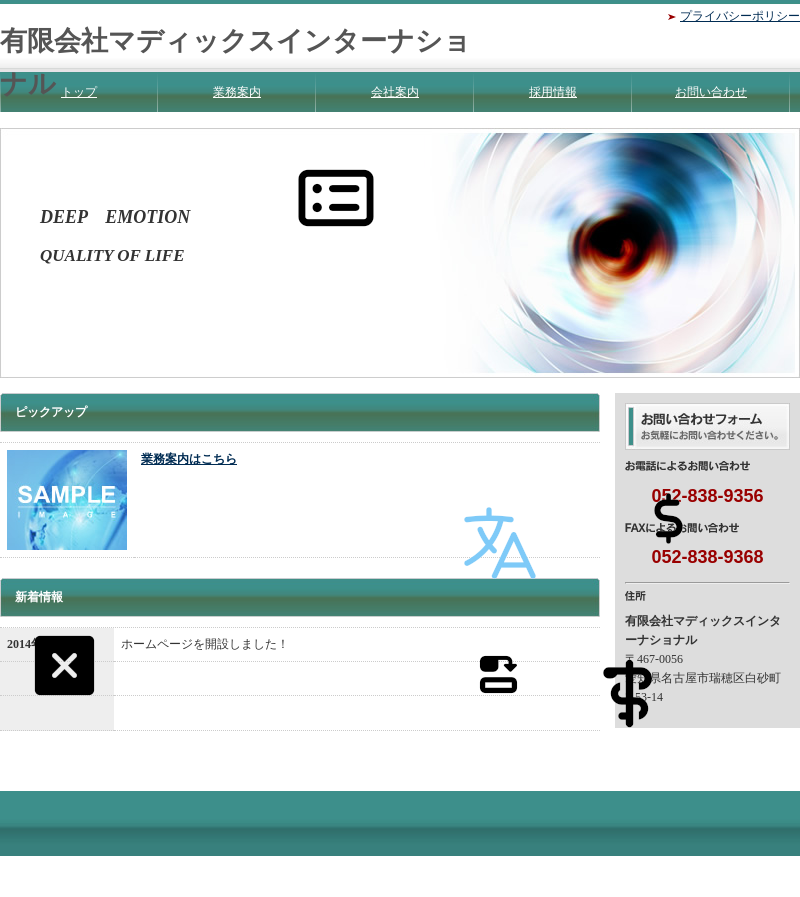 This screenshot has height=897, width=800. I want to click on view pricing or payment options, so click(668, 518).